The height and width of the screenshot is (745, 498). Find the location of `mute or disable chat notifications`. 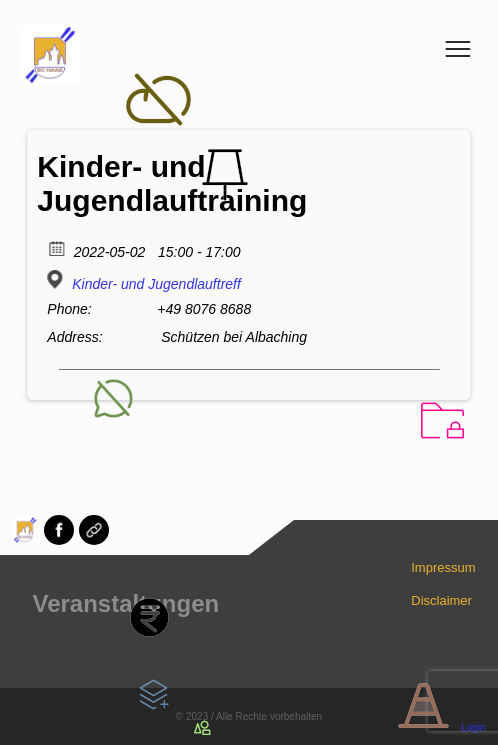

mute or disable chat notifications is located at coordinates (113, 398).